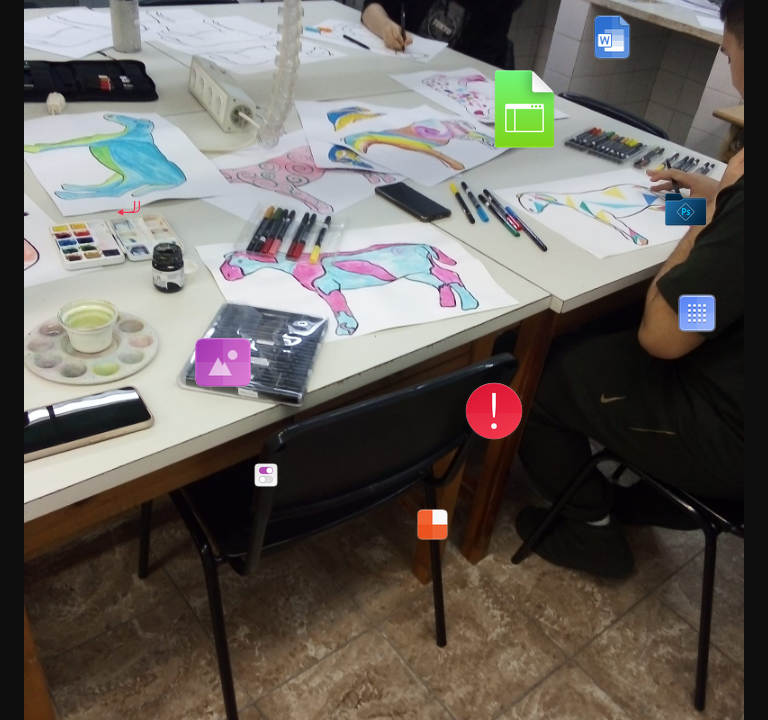 The image size is (768, 720). Describe the element at coordinates (494, 411) in the screenshot. I see `indicates a warning or caution in a dialog` at that location.